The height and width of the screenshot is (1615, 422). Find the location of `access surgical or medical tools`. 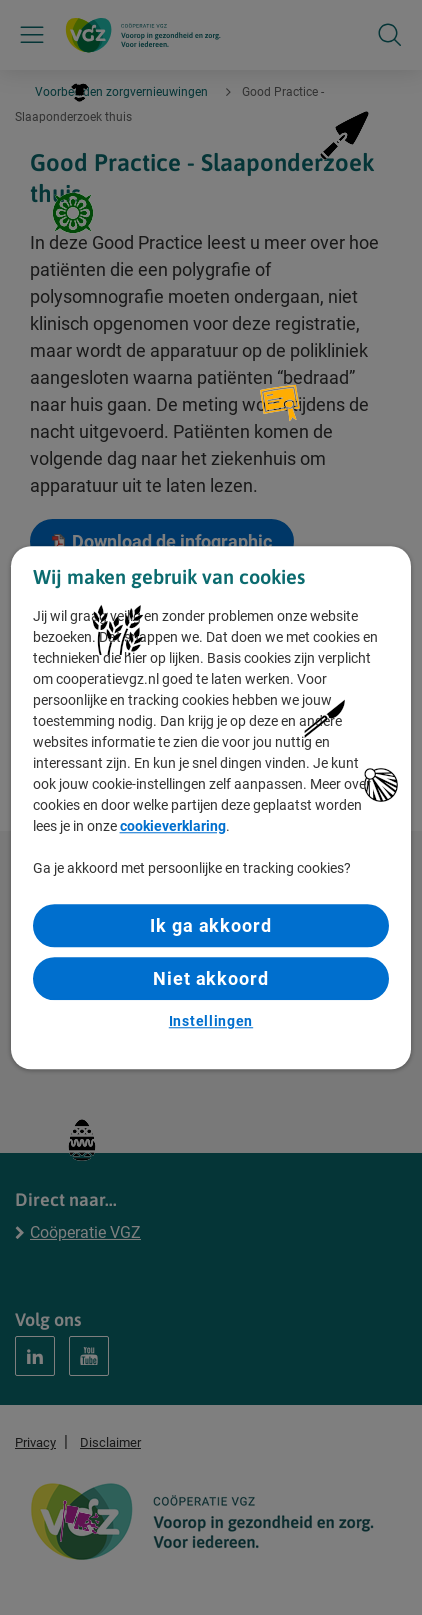

access surgical or medical tools is located at coordinates (325, 720).